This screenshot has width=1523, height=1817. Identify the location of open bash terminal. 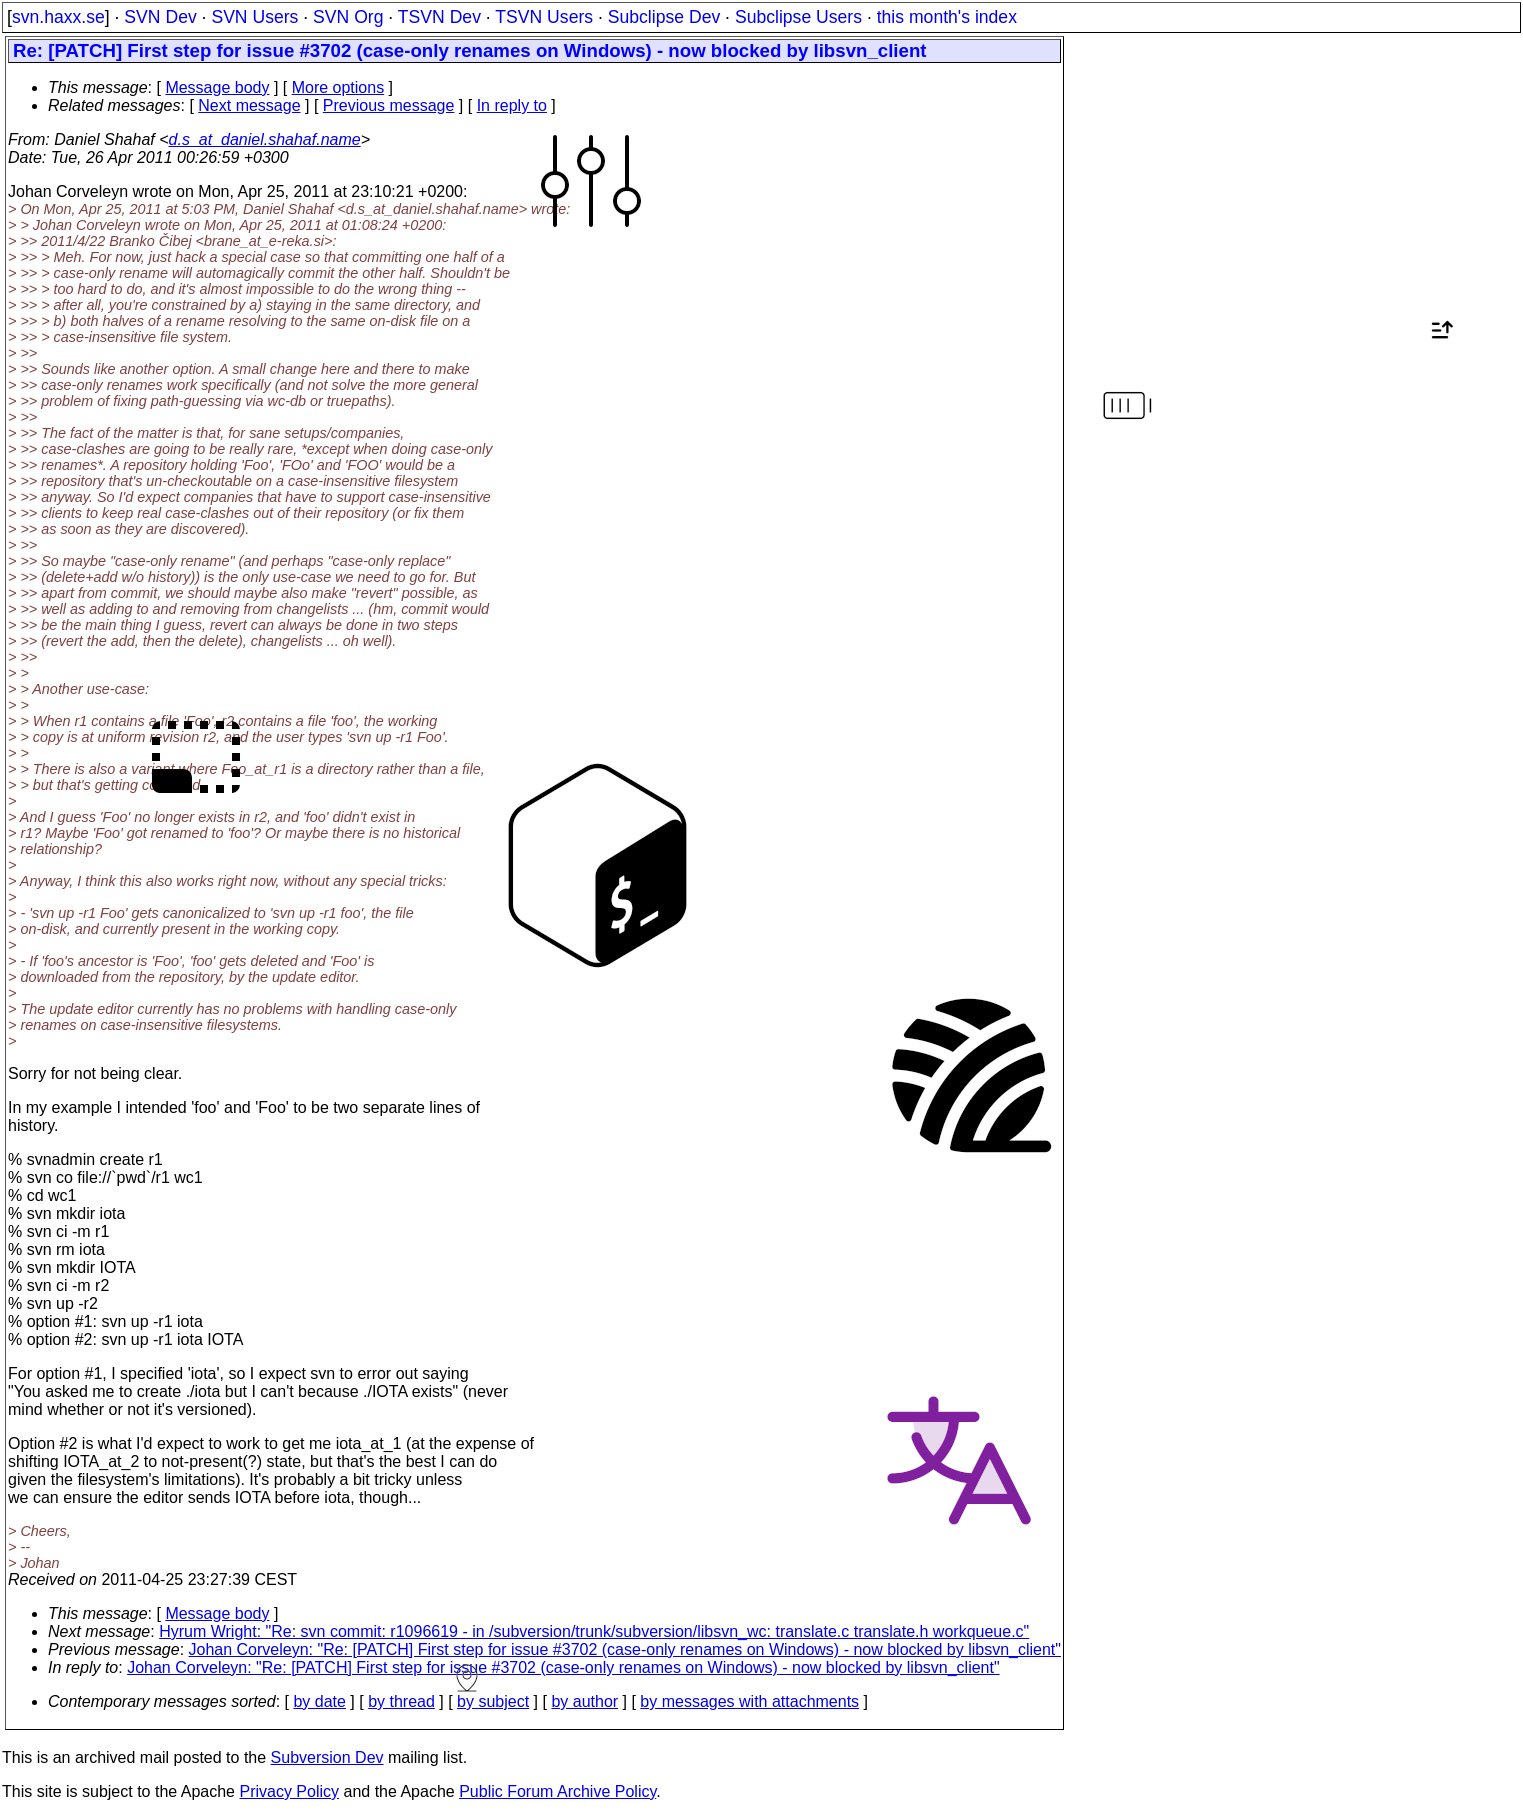
(597, 865).